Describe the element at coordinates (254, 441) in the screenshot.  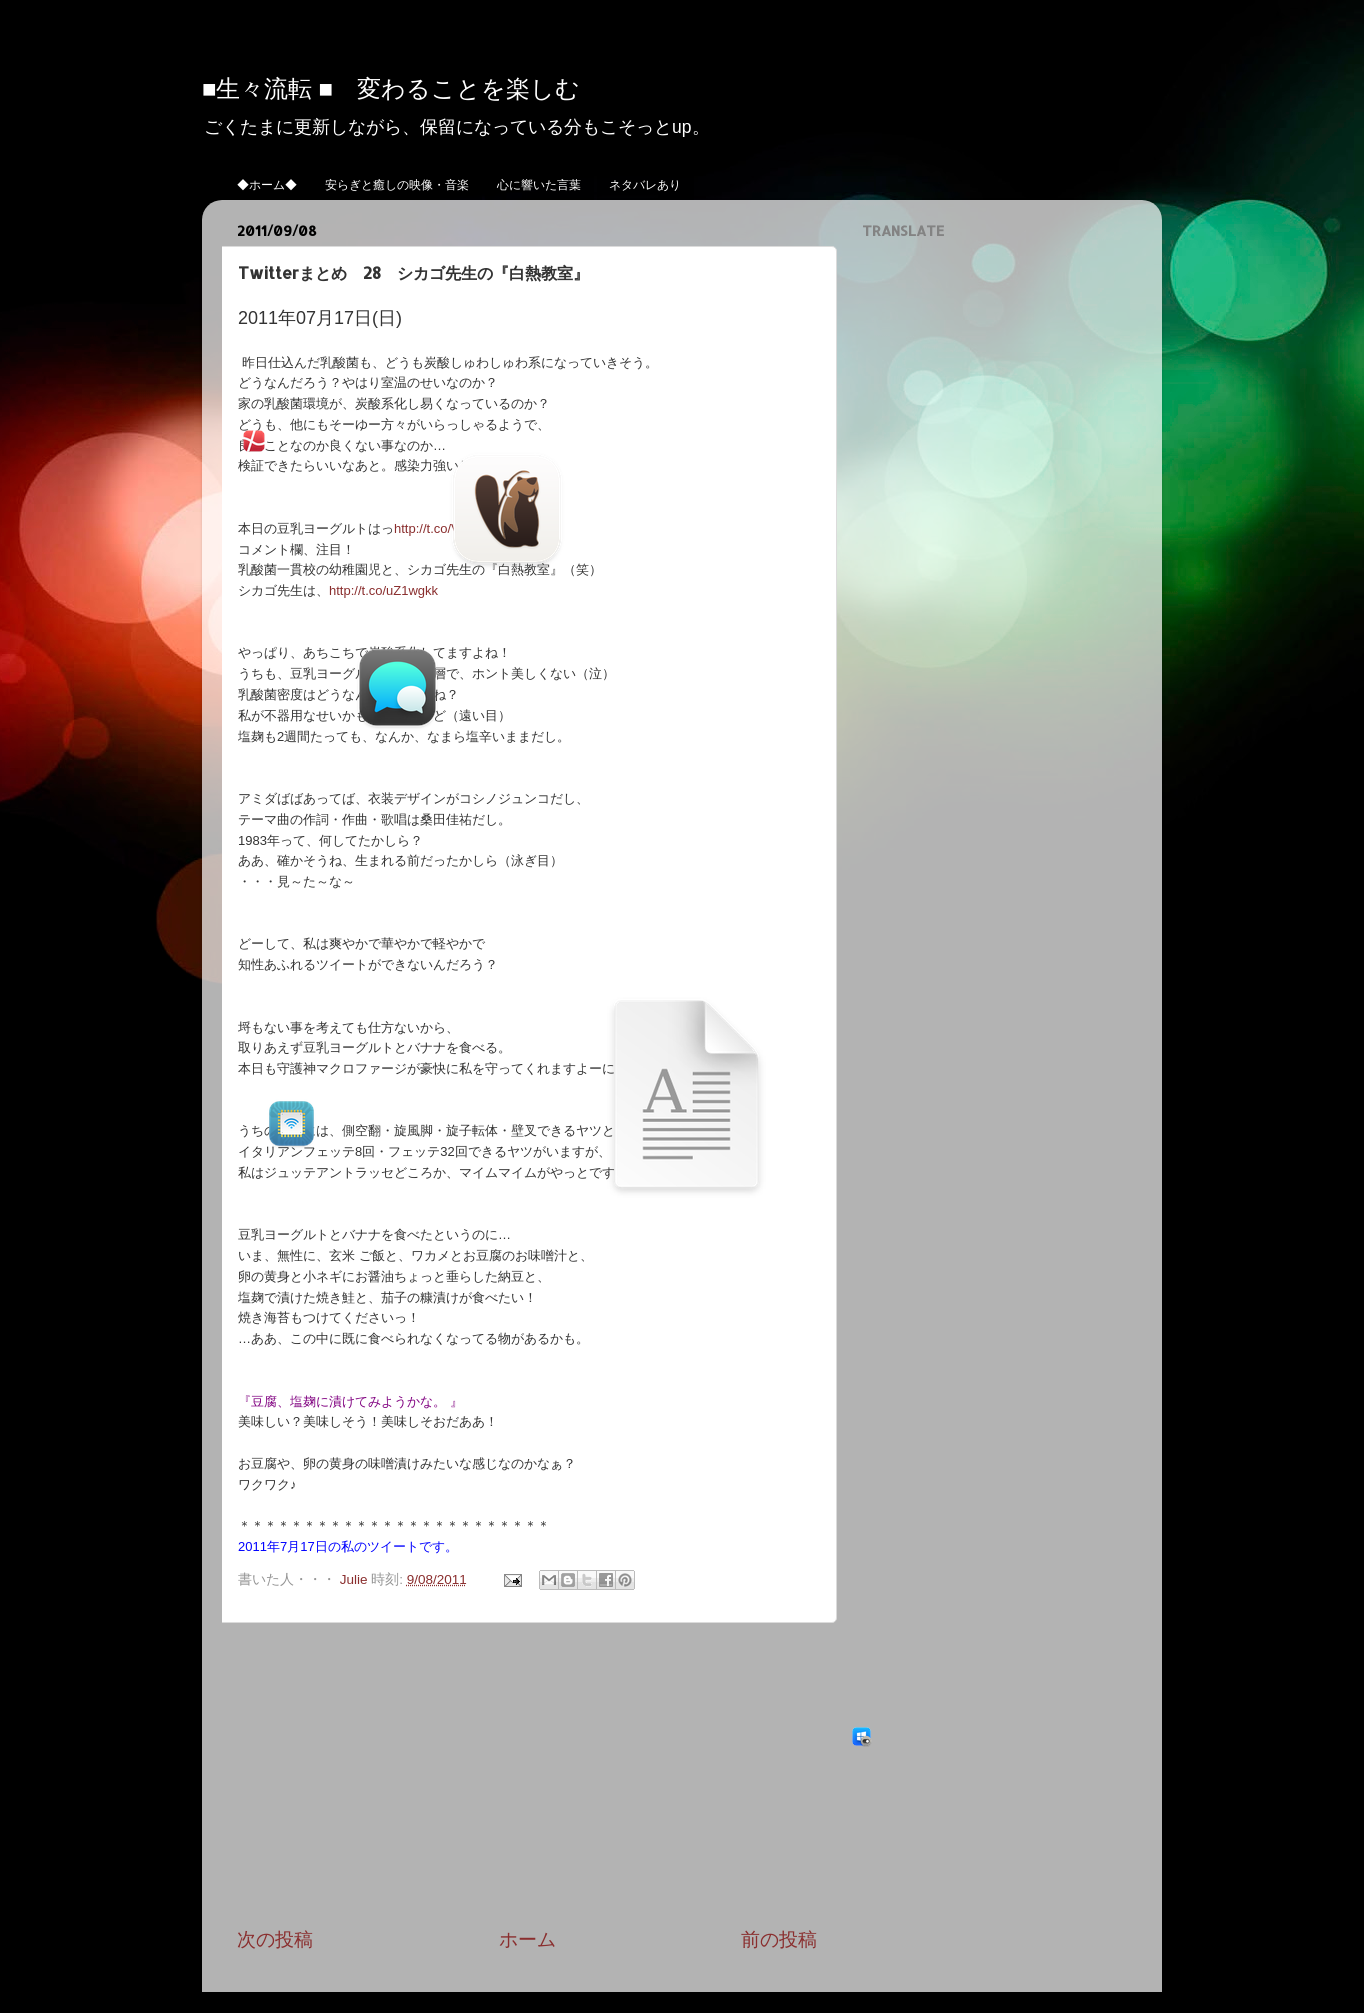
I see `open wineglass app for managing wine/windows applications` at that location.